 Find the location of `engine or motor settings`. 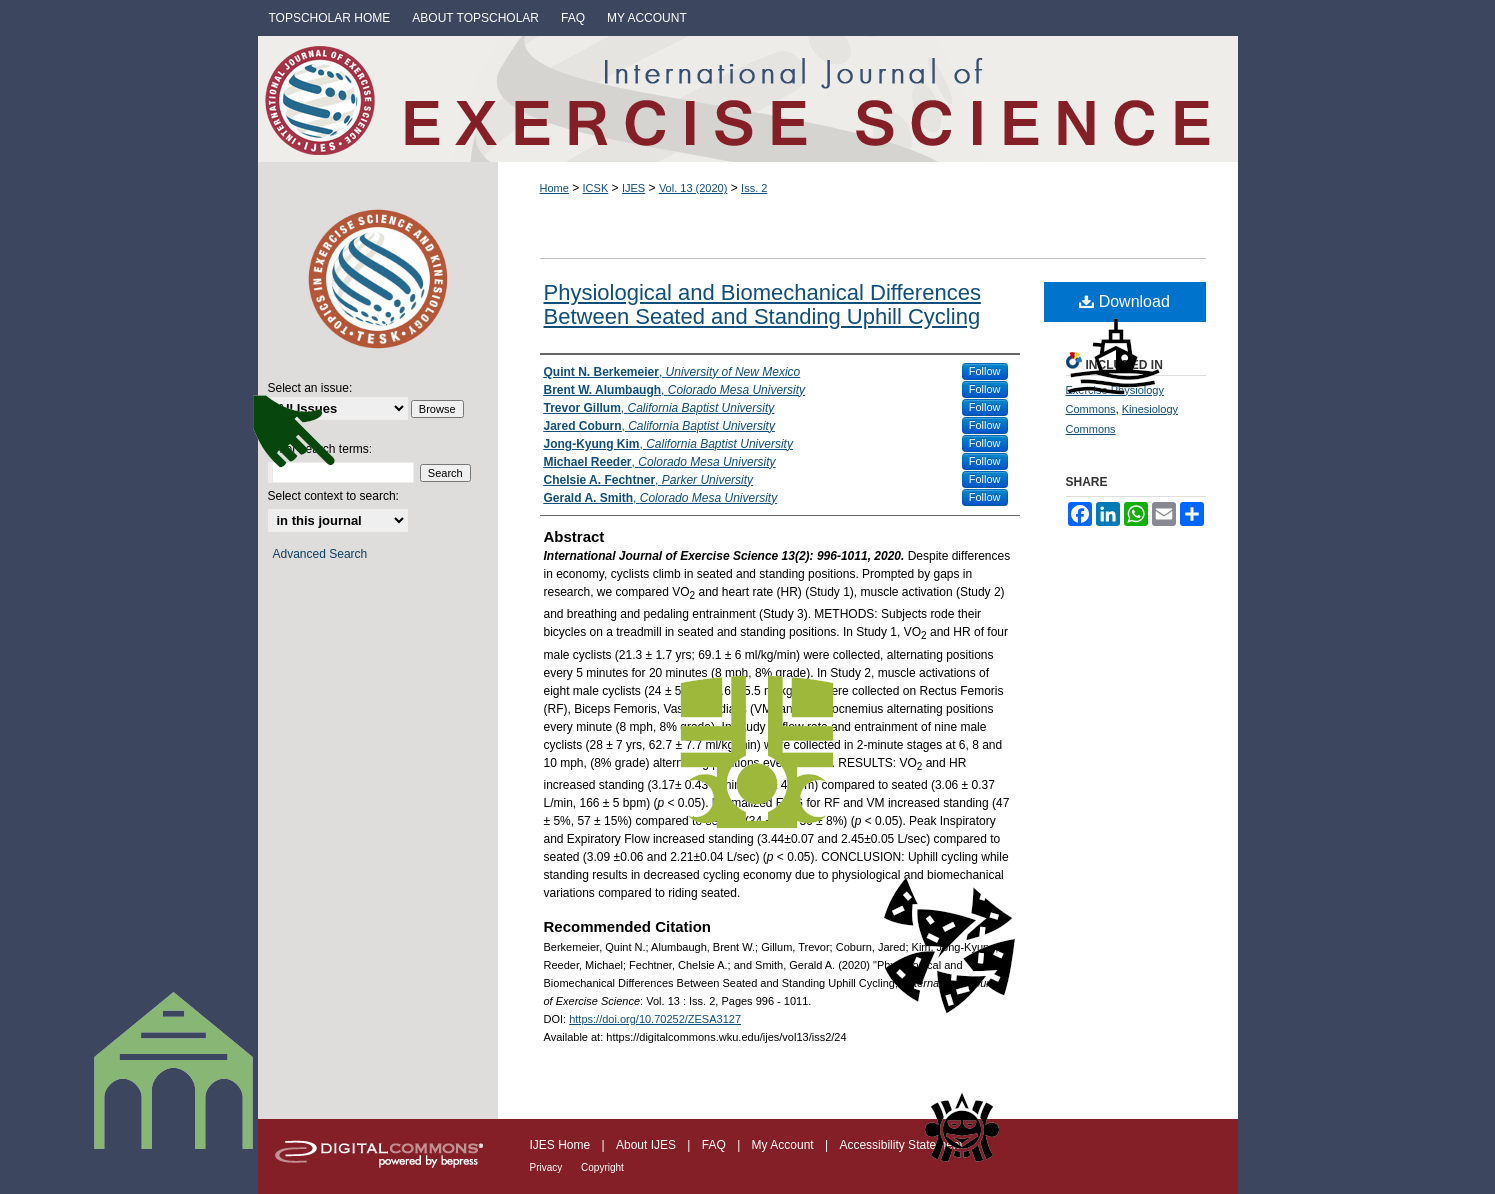

engine or motor settings is located at coordinates (757, 752).